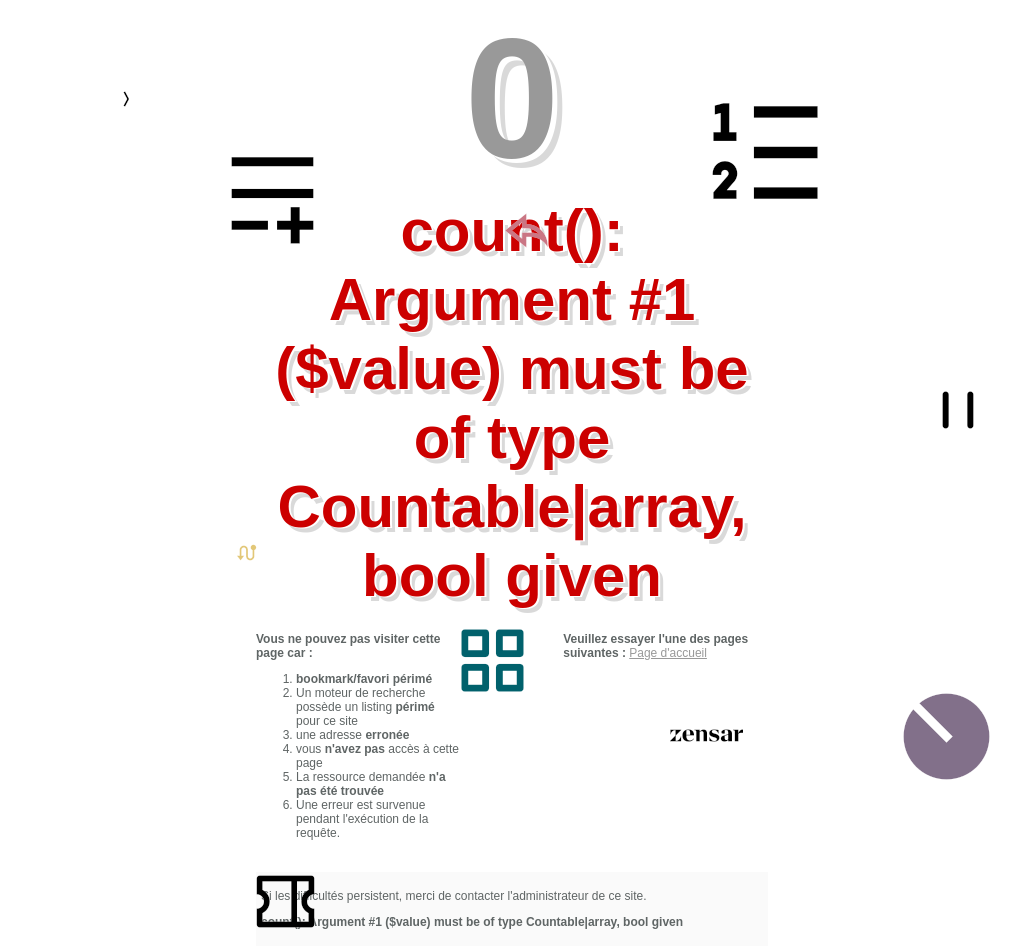 This screenshot has height=946, width=1024. I want to click on view directions or navigation route, so click(247, 553).